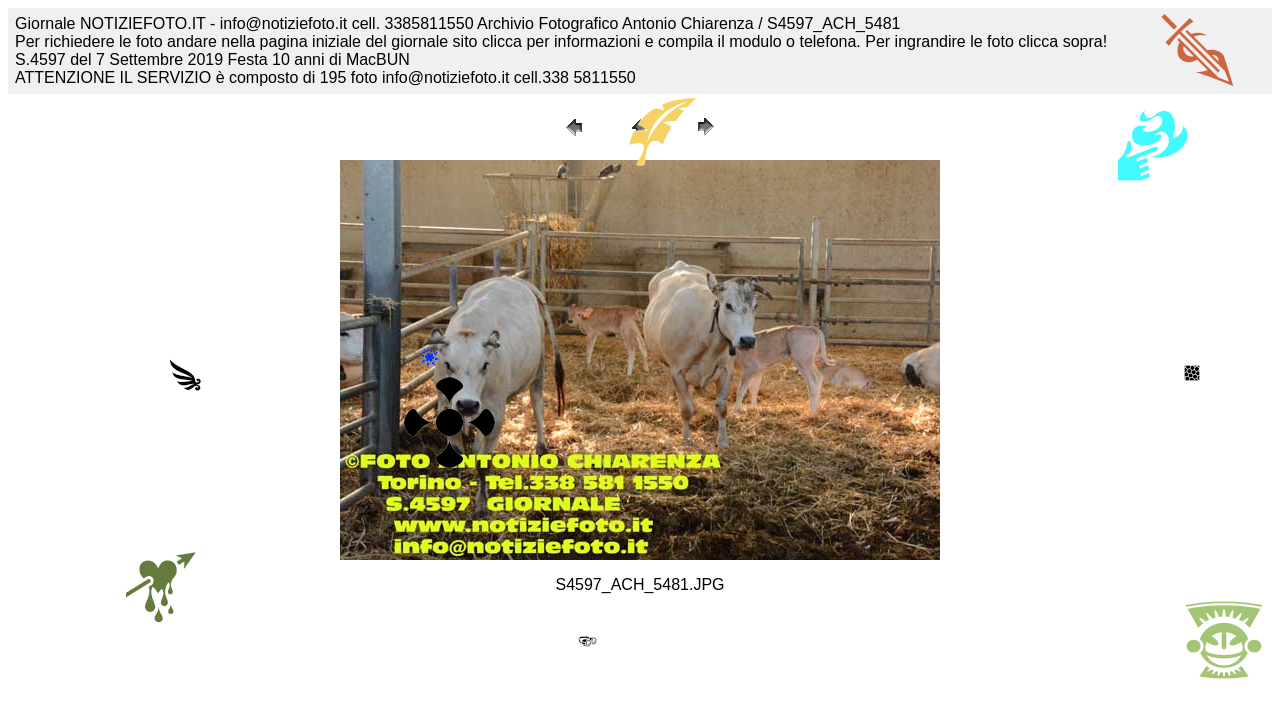 The width and height of the screenshot is (1280, 720). Describe the element at coordinates (161, 587) in the screenshot. I see `indicates heartbreak or emotional damage status` at that location.